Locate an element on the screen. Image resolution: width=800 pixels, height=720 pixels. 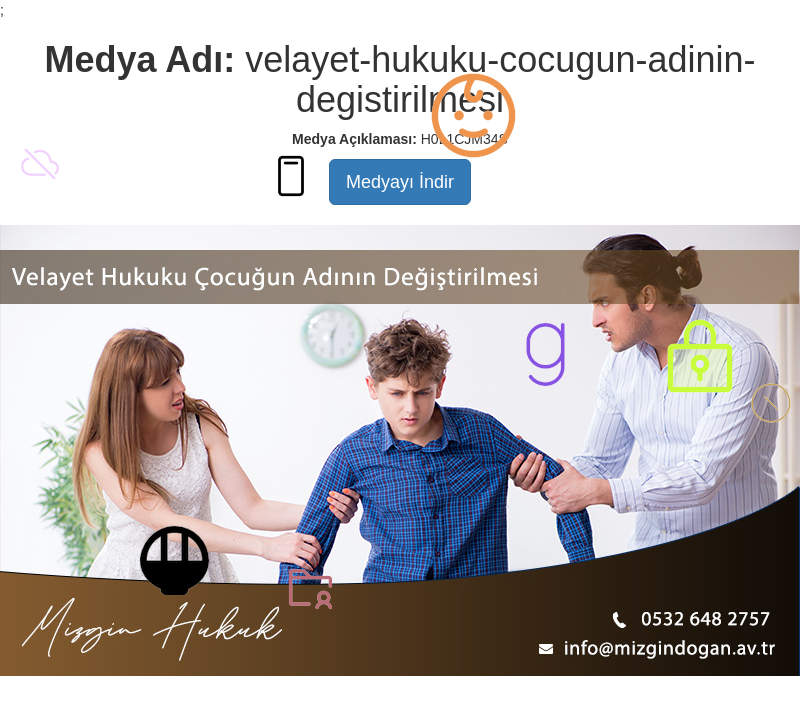
access device speaker settings is located at coordinates (291, 176).